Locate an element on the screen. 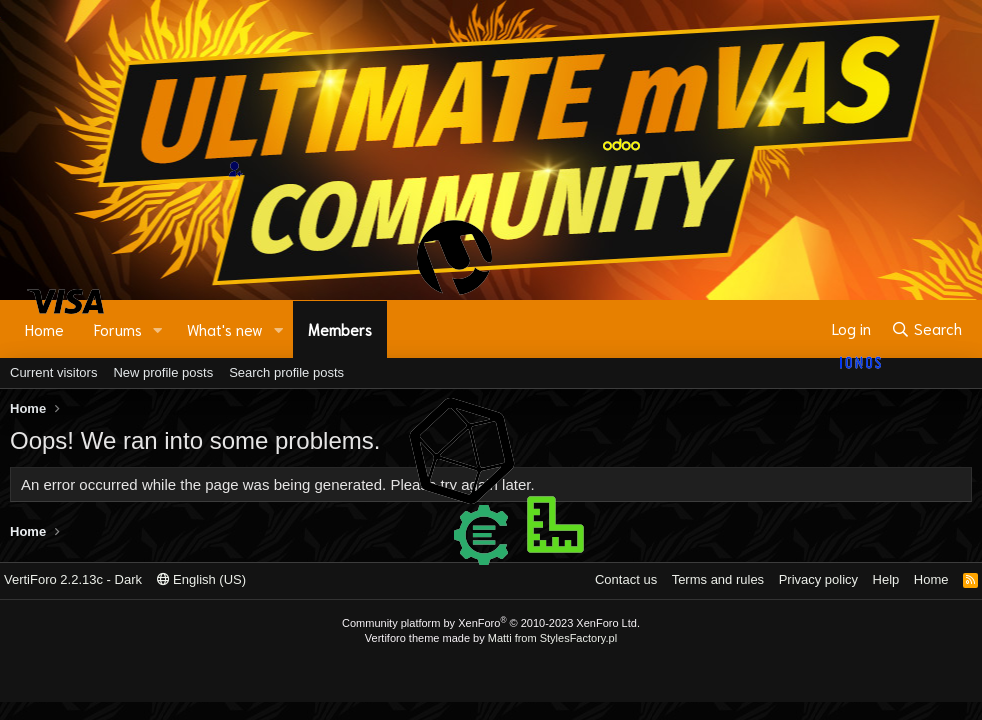 This screenshot has width=982, height=720. influxdb time-series database logo is located at coordinates (462, 451).